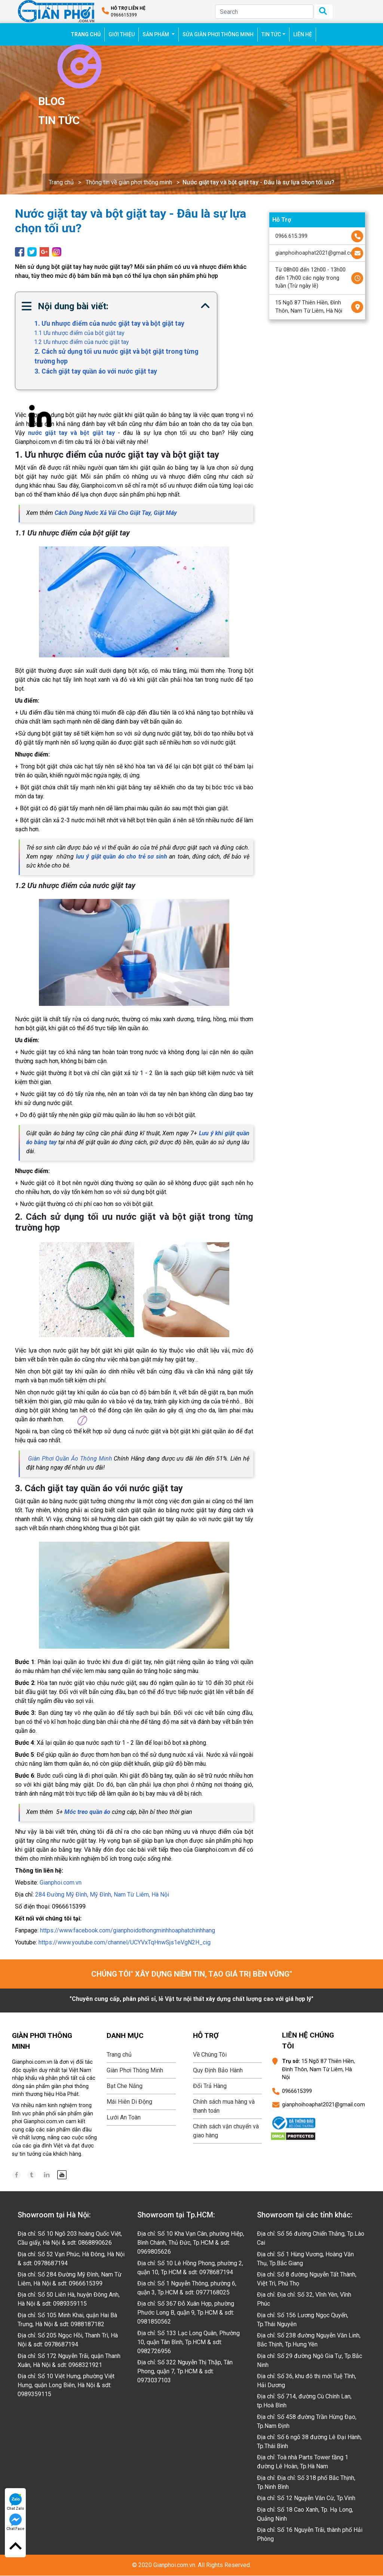  I want to click on connect with LinkedIn profile, so click(40, 416).